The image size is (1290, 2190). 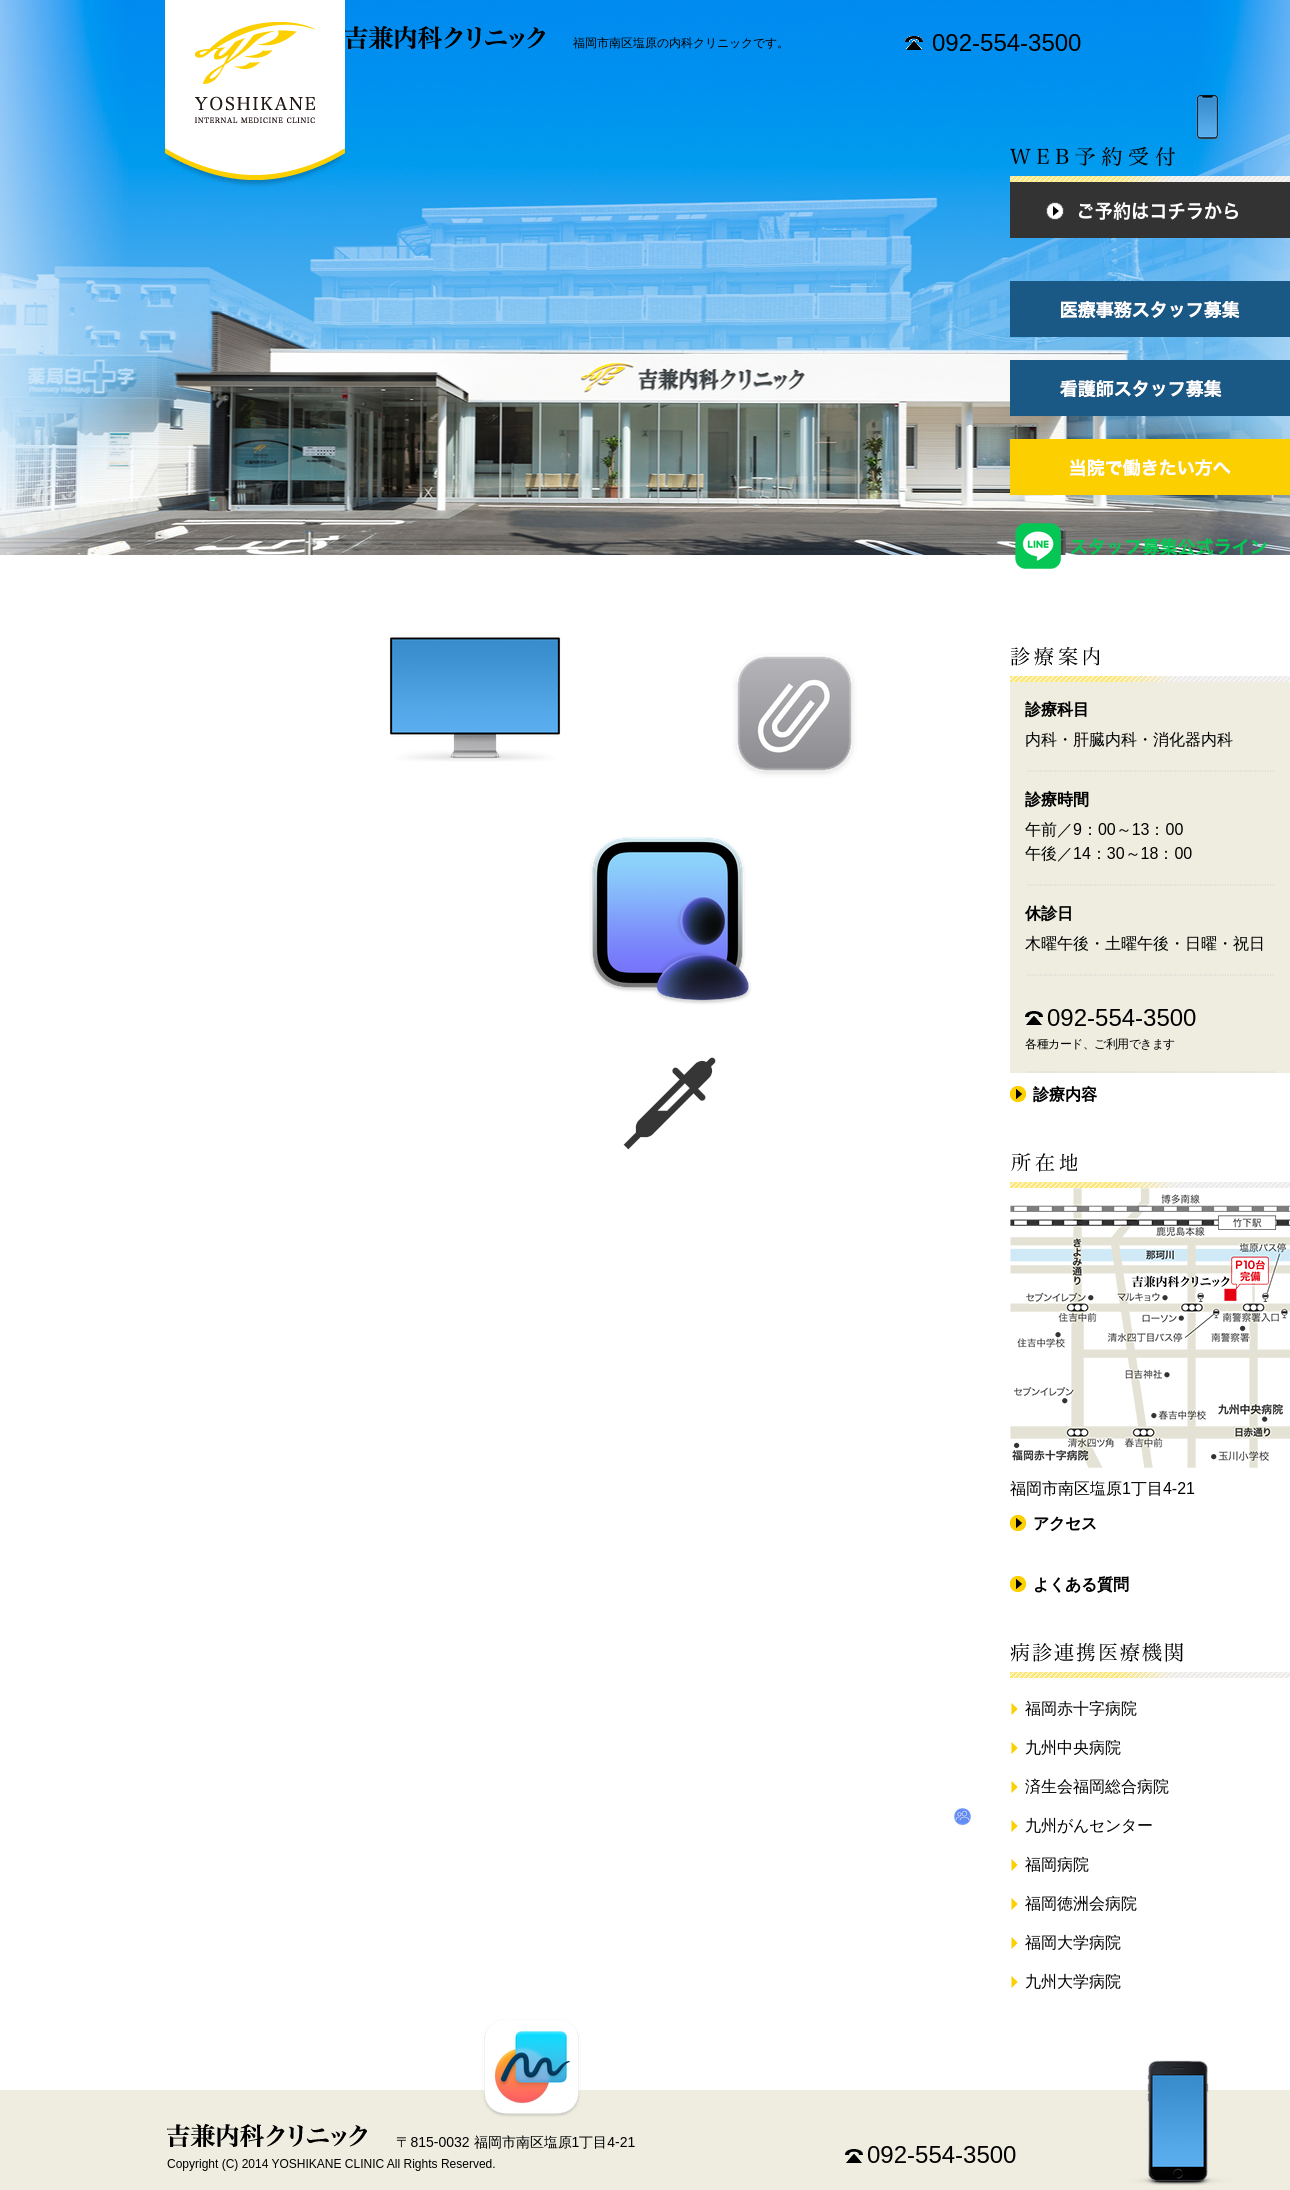 What do you see at coordinates (794, 715) in the screenshot?
I see `open office or productivity applications` at bounding box center [794, 715].